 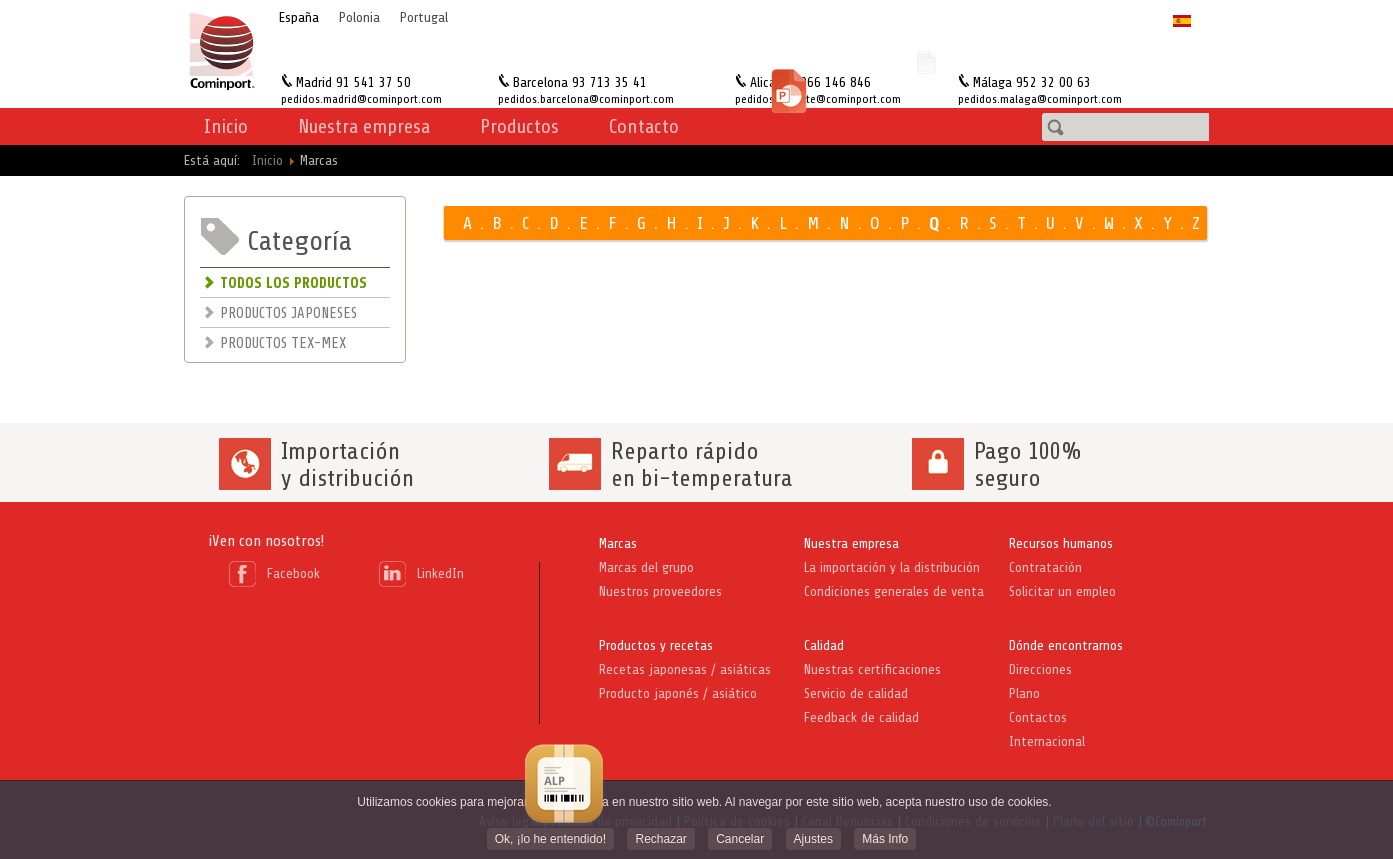 What do you see at coordinates (926, 62) in the screenshot?
I see `indicates an empty or zero-byte file` at bounding box center [926, 62].